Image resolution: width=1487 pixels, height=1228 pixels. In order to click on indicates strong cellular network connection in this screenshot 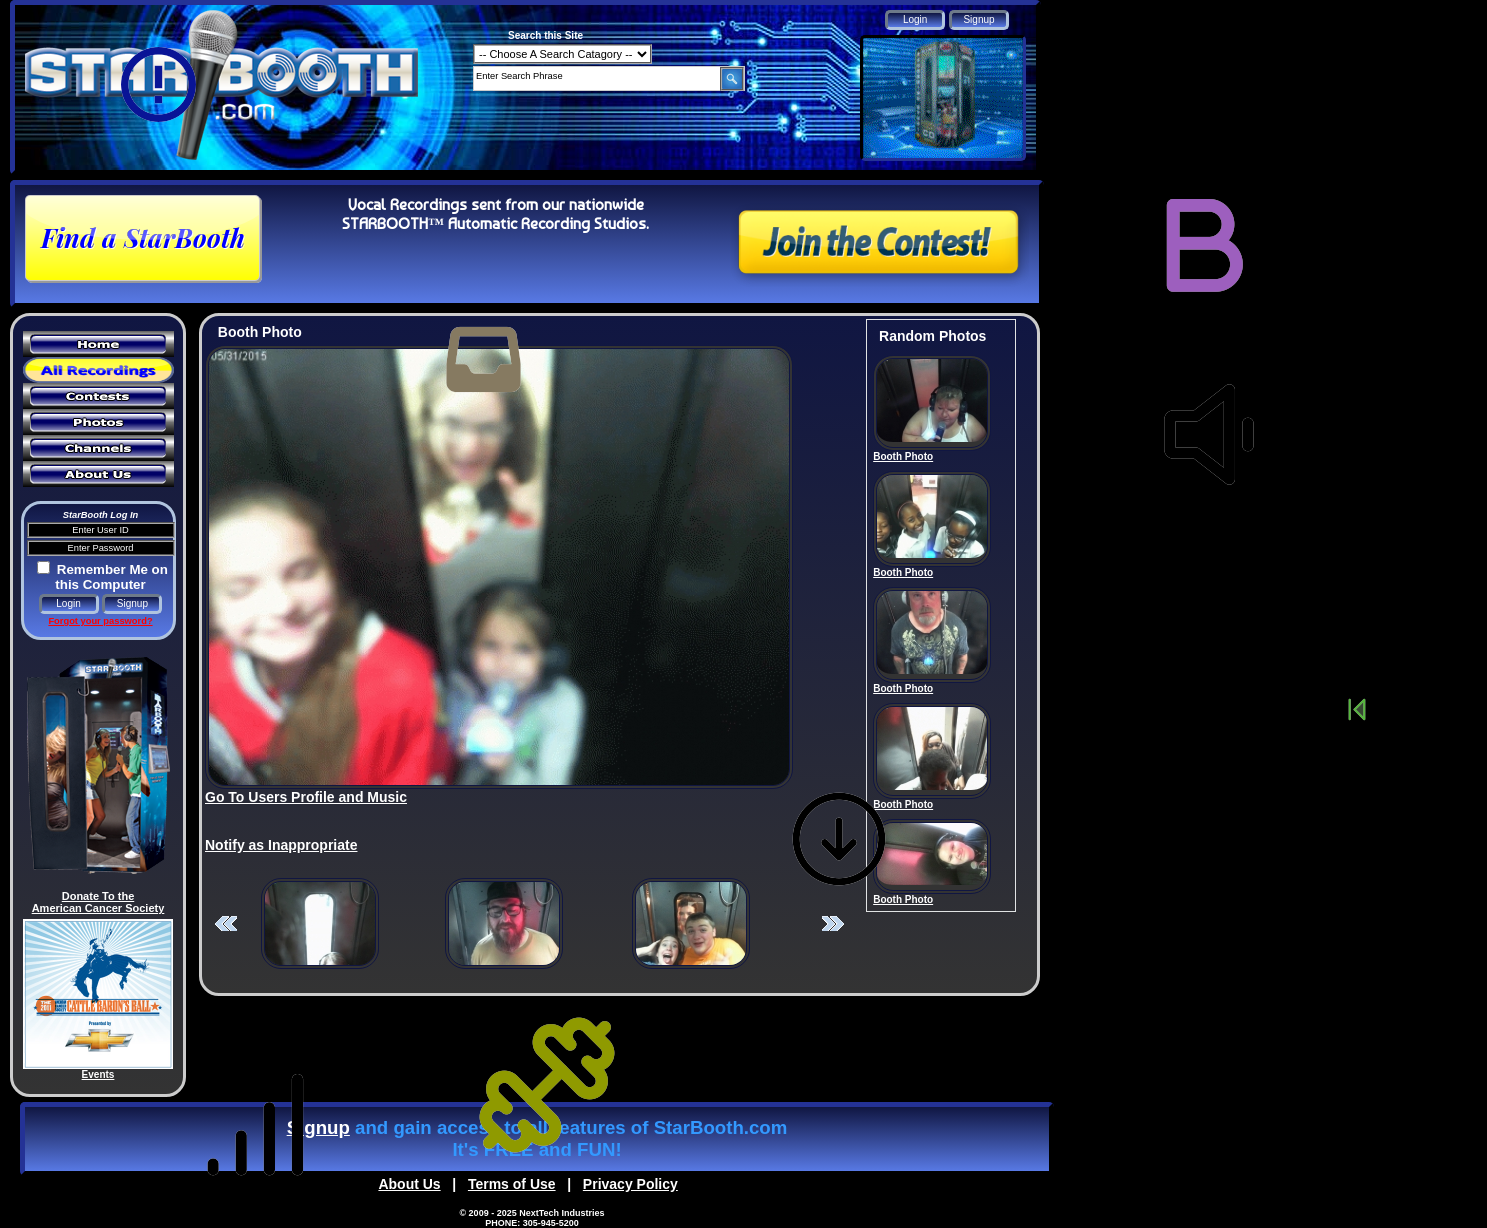, I will do `click(275, 1119)`.